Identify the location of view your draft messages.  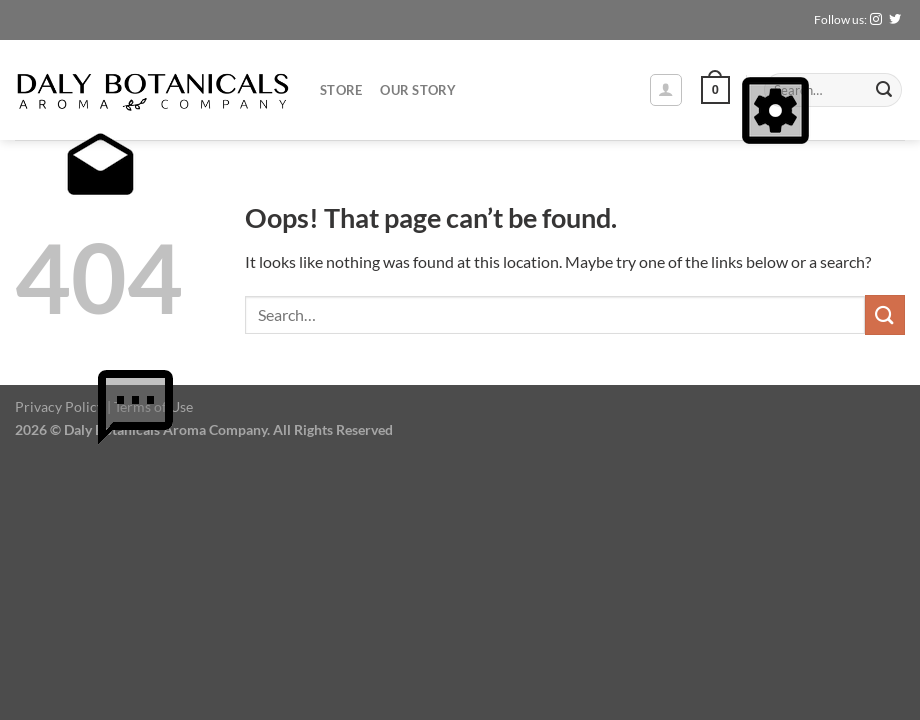
(100, 168).